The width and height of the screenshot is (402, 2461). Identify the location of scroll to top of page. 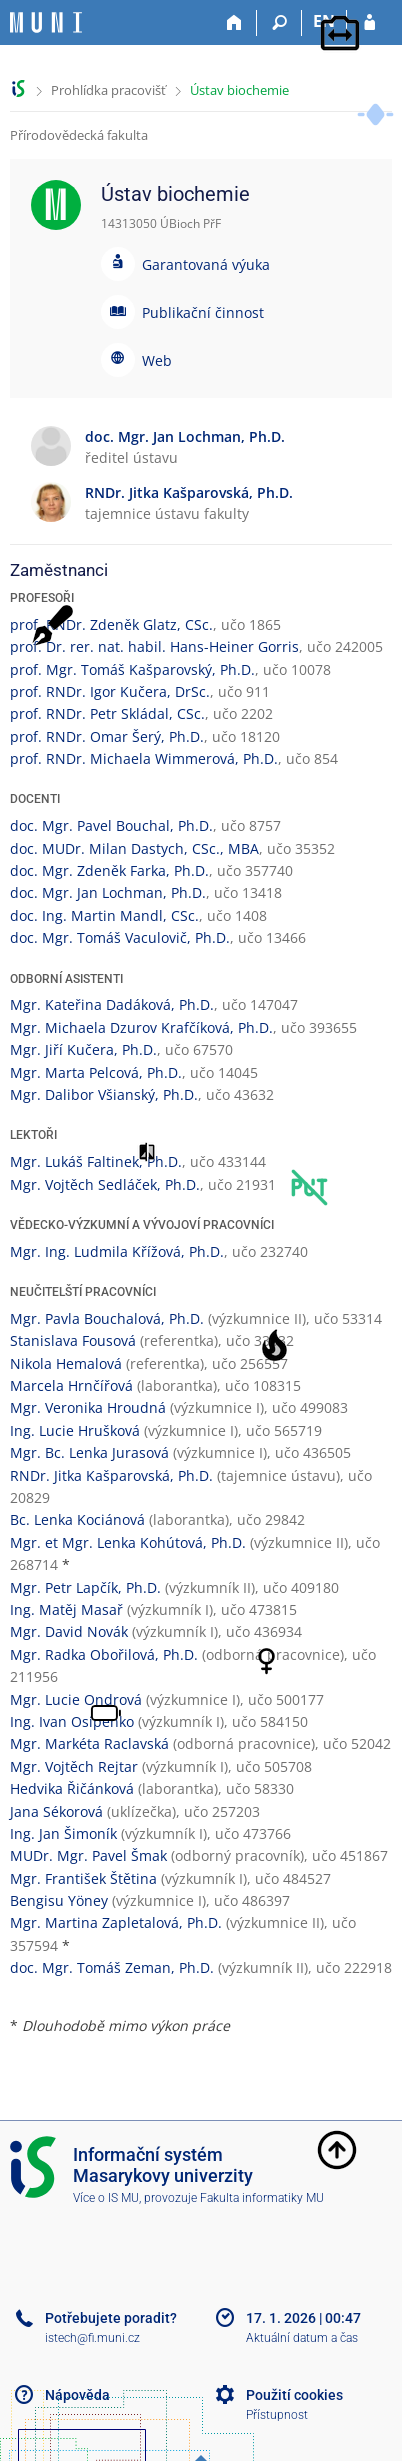
(337, 2150).